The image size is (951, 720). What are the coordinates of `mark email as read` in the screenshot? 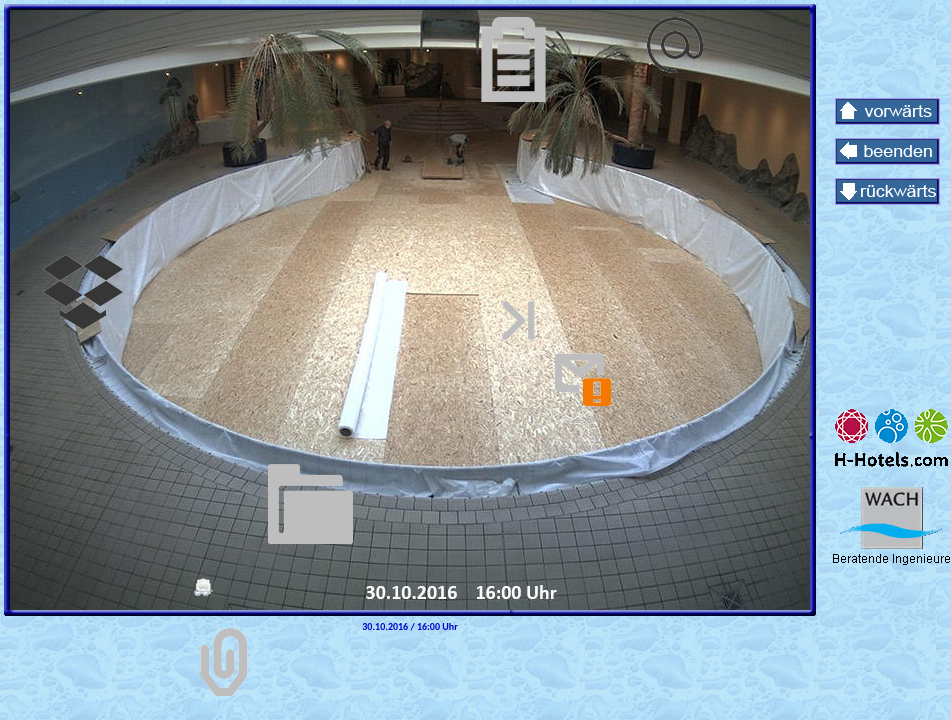 It's located at (203, 586).